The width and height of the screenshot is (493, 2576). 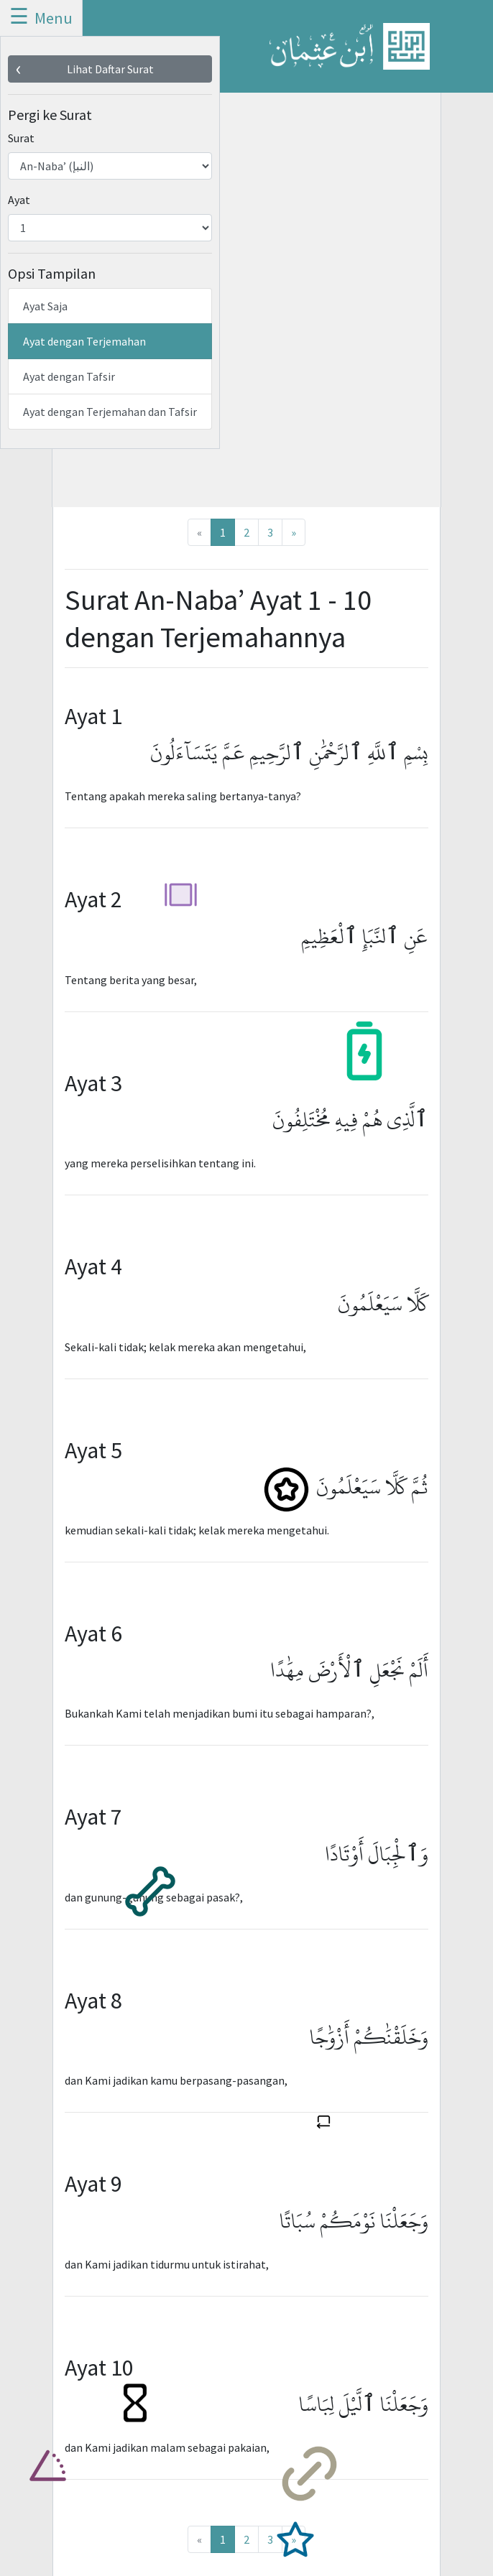 What do you see at coordinates (295, 2540) in the screenshot?
I see `add item to favorites` at bounding box center [295, 2540].